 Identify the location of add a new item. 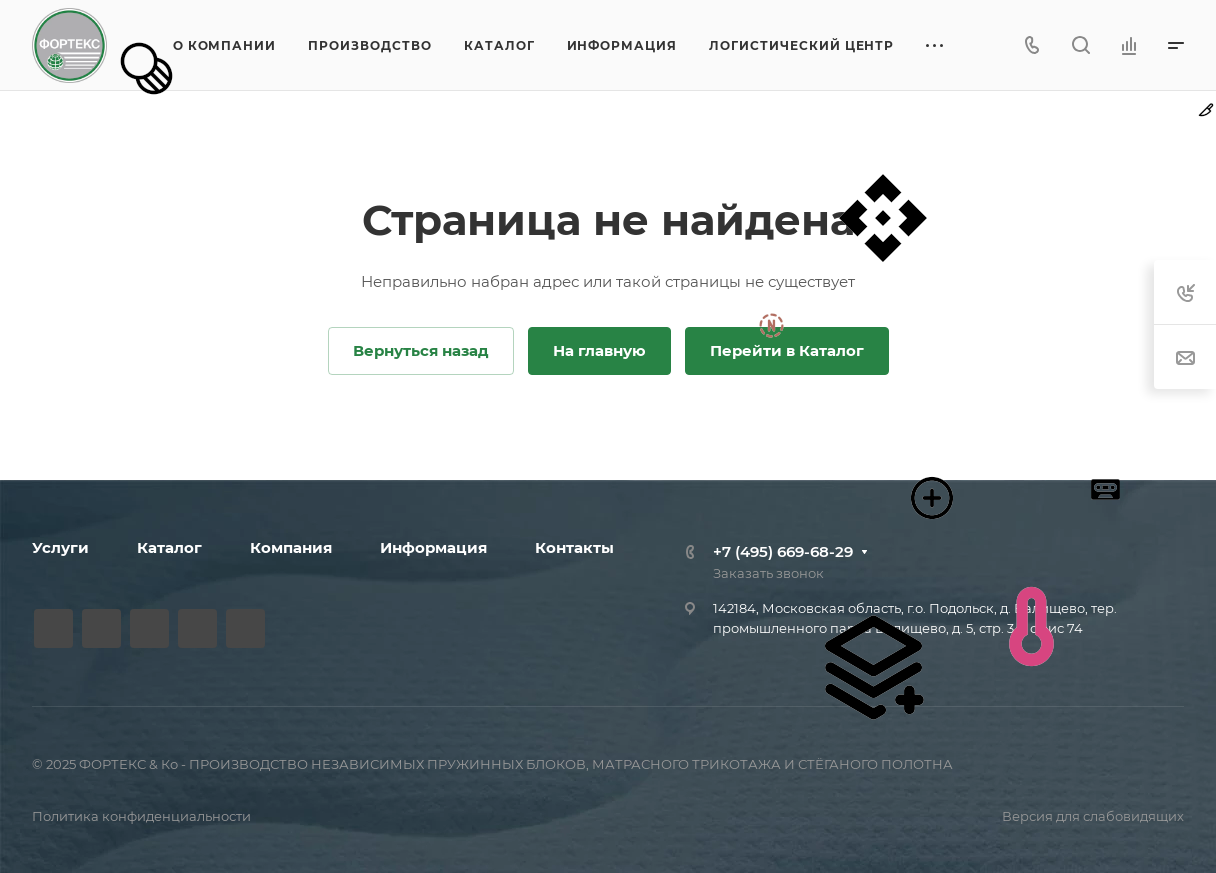
(932, 498).